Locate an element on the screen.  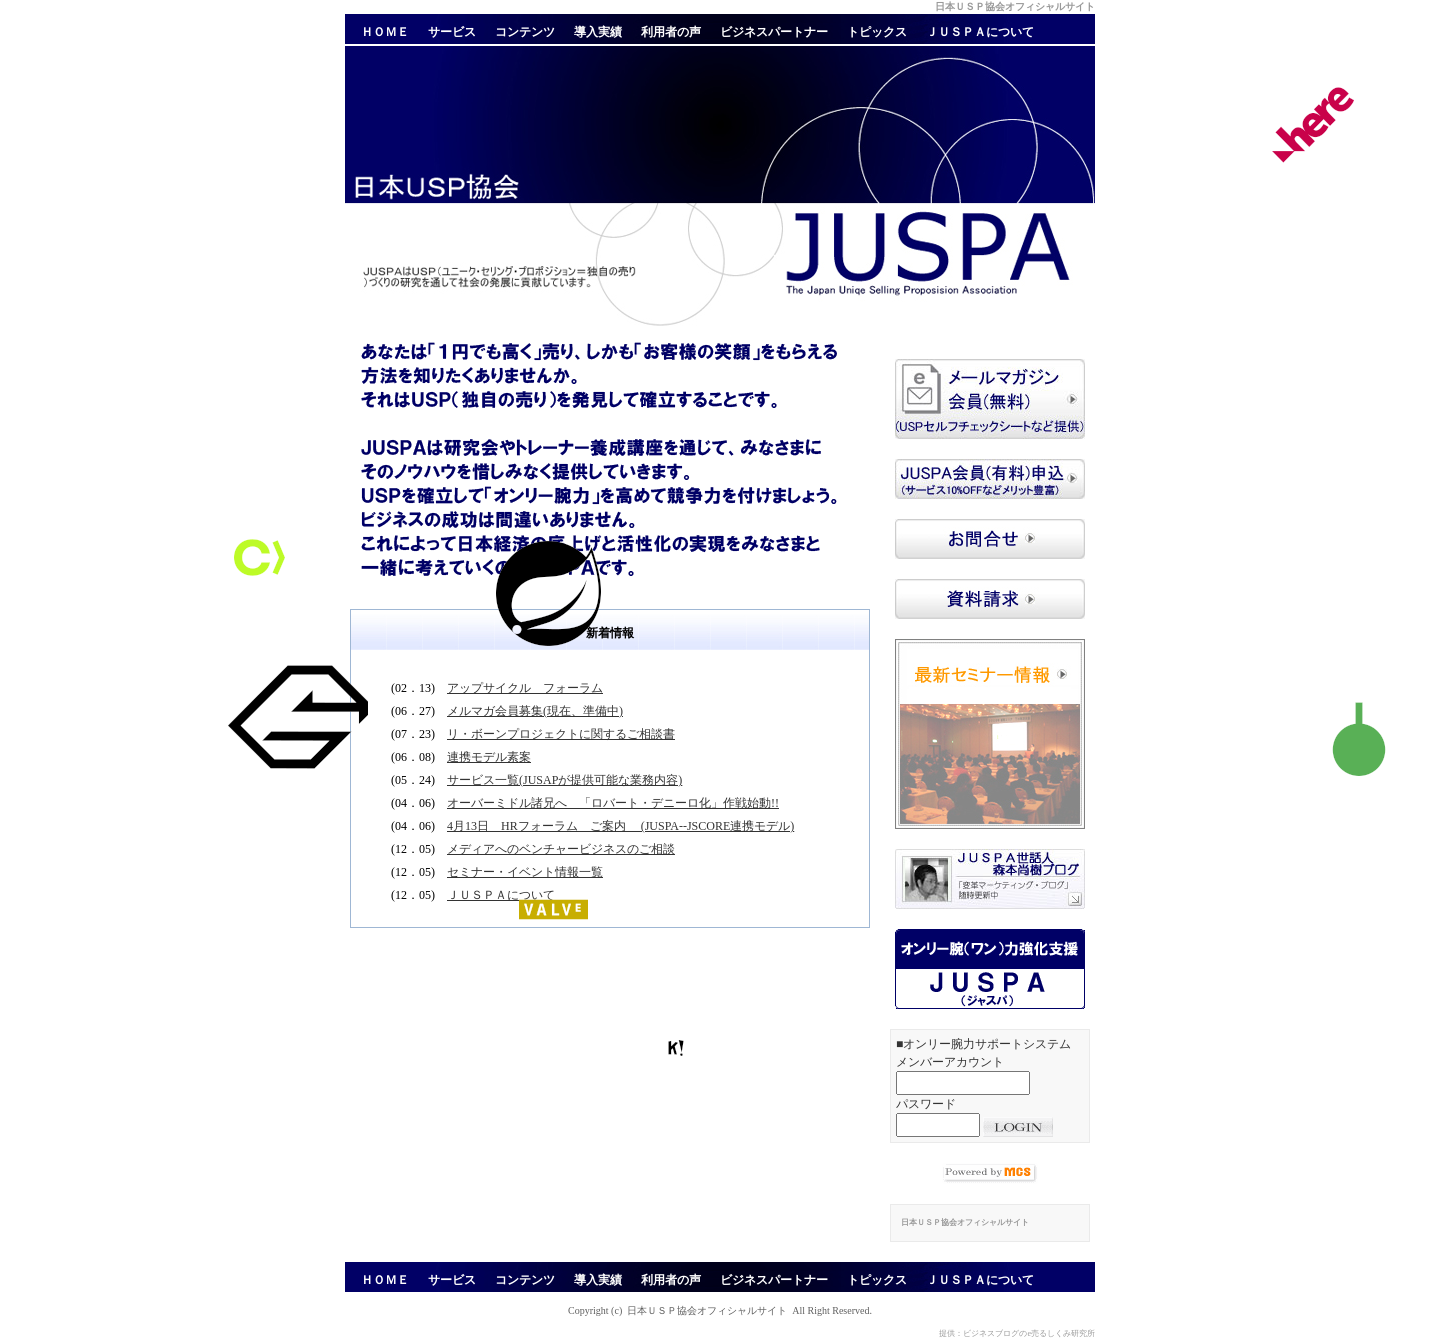
link to CocoaPods dependency manager is located at coordinates (259, 557).